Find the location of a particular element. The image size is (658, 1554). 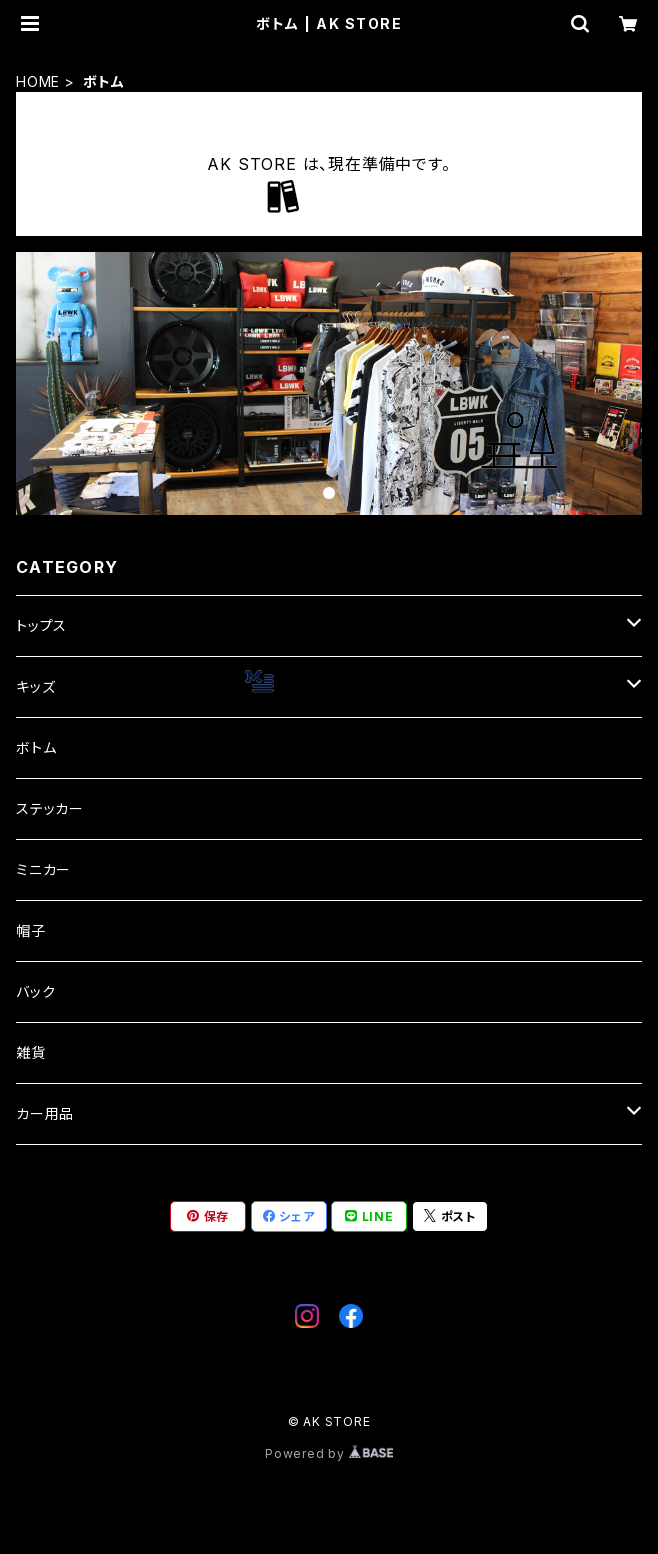

view nearby parks or green spaces is located at coordinates (519, 441).